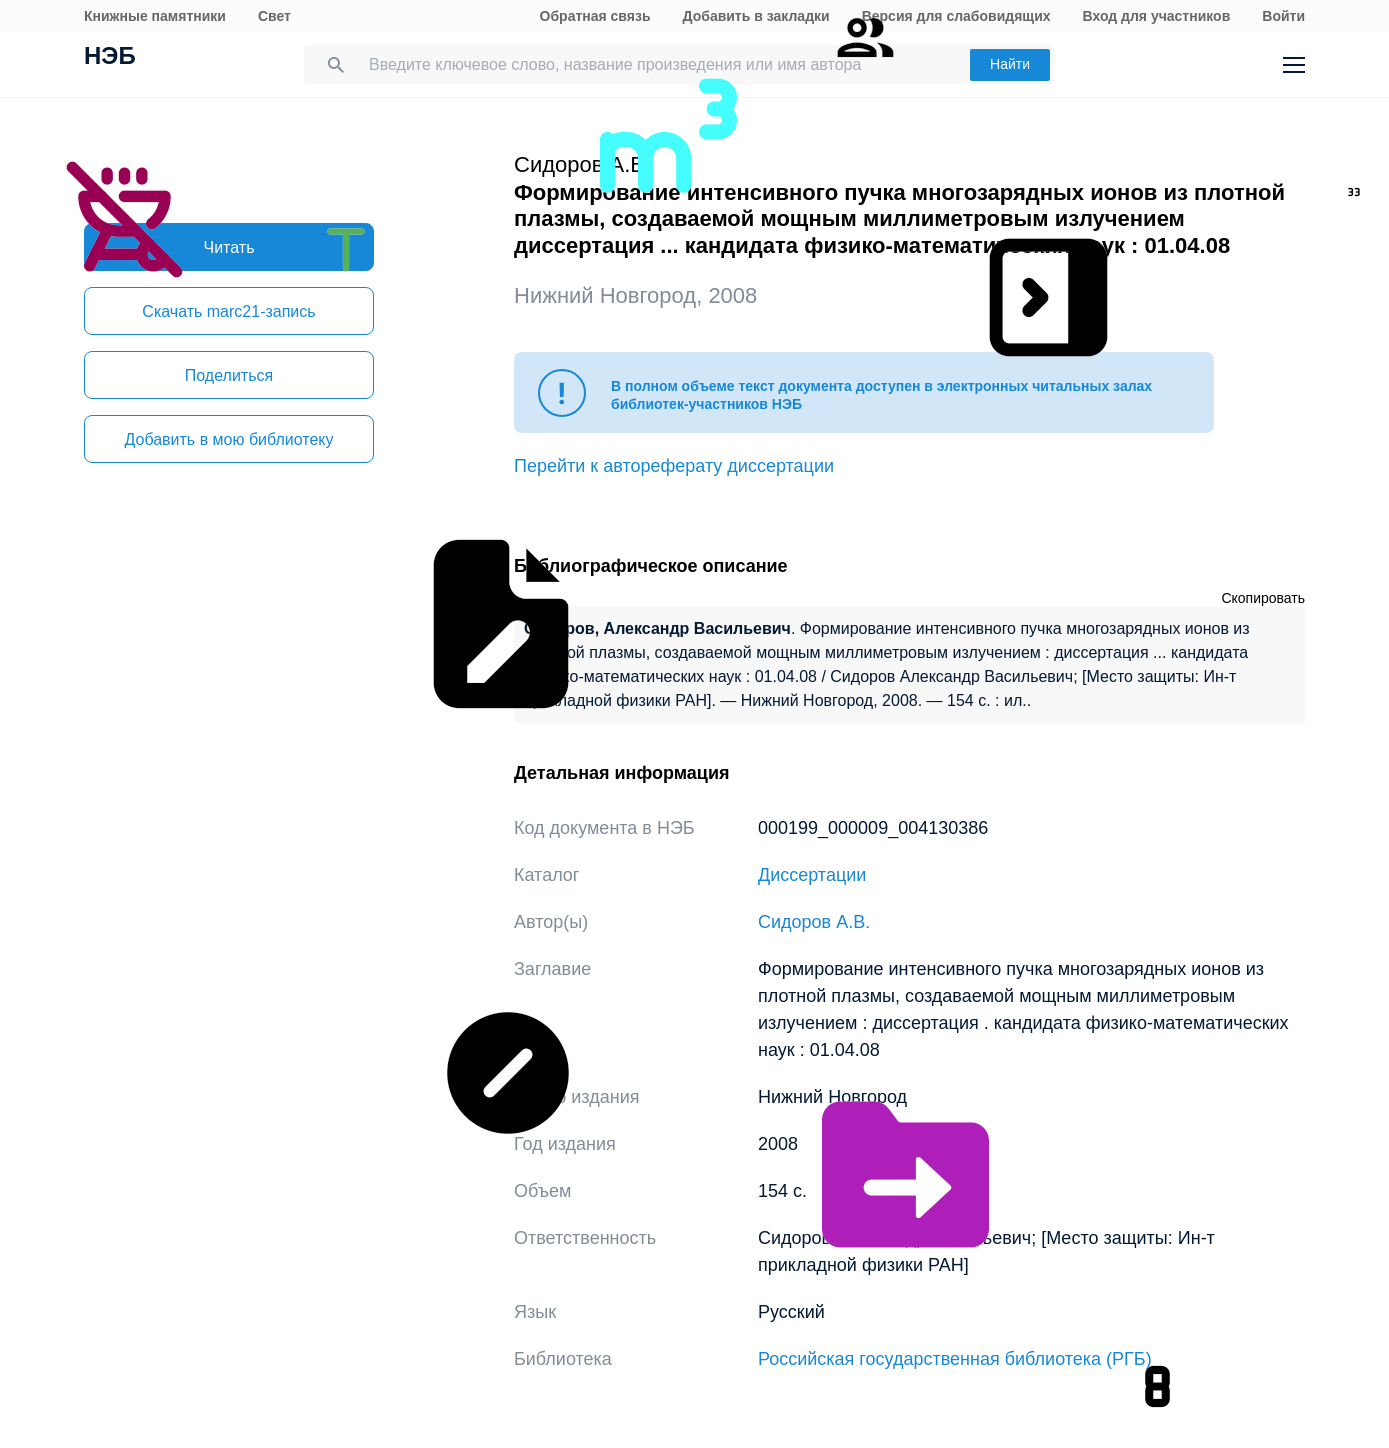  Describe the element at coordinates (865, 37) in the screenshot. I see `view group members` at that location.